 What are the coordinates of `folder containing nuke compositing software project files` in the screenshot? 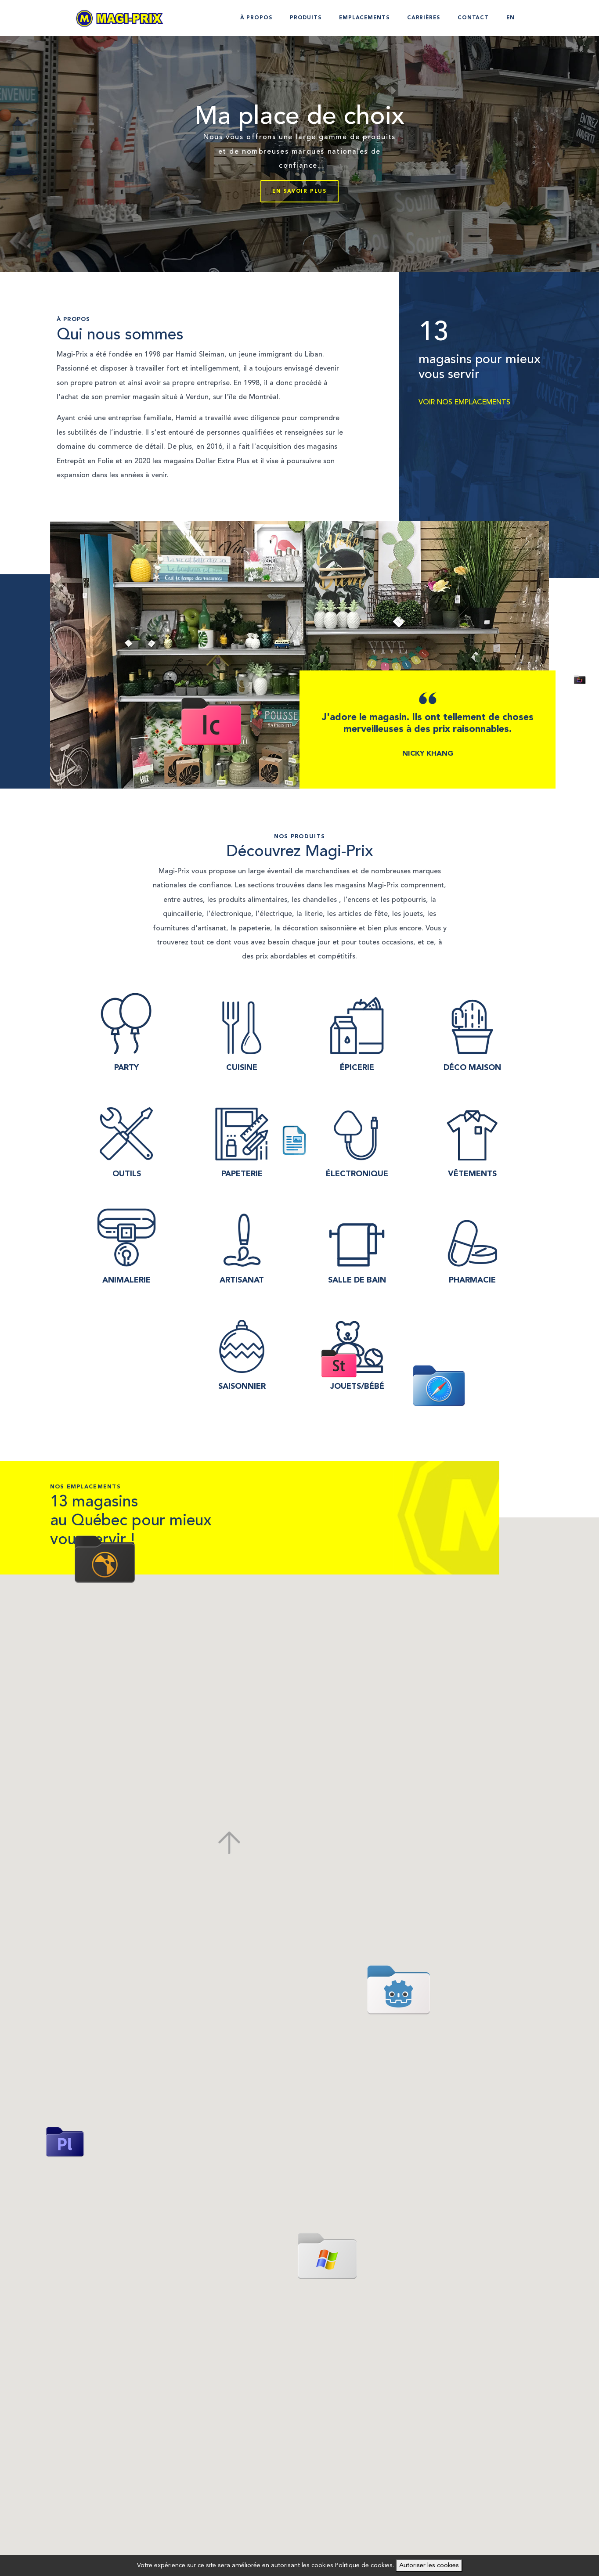 It's located at (105, 1561).